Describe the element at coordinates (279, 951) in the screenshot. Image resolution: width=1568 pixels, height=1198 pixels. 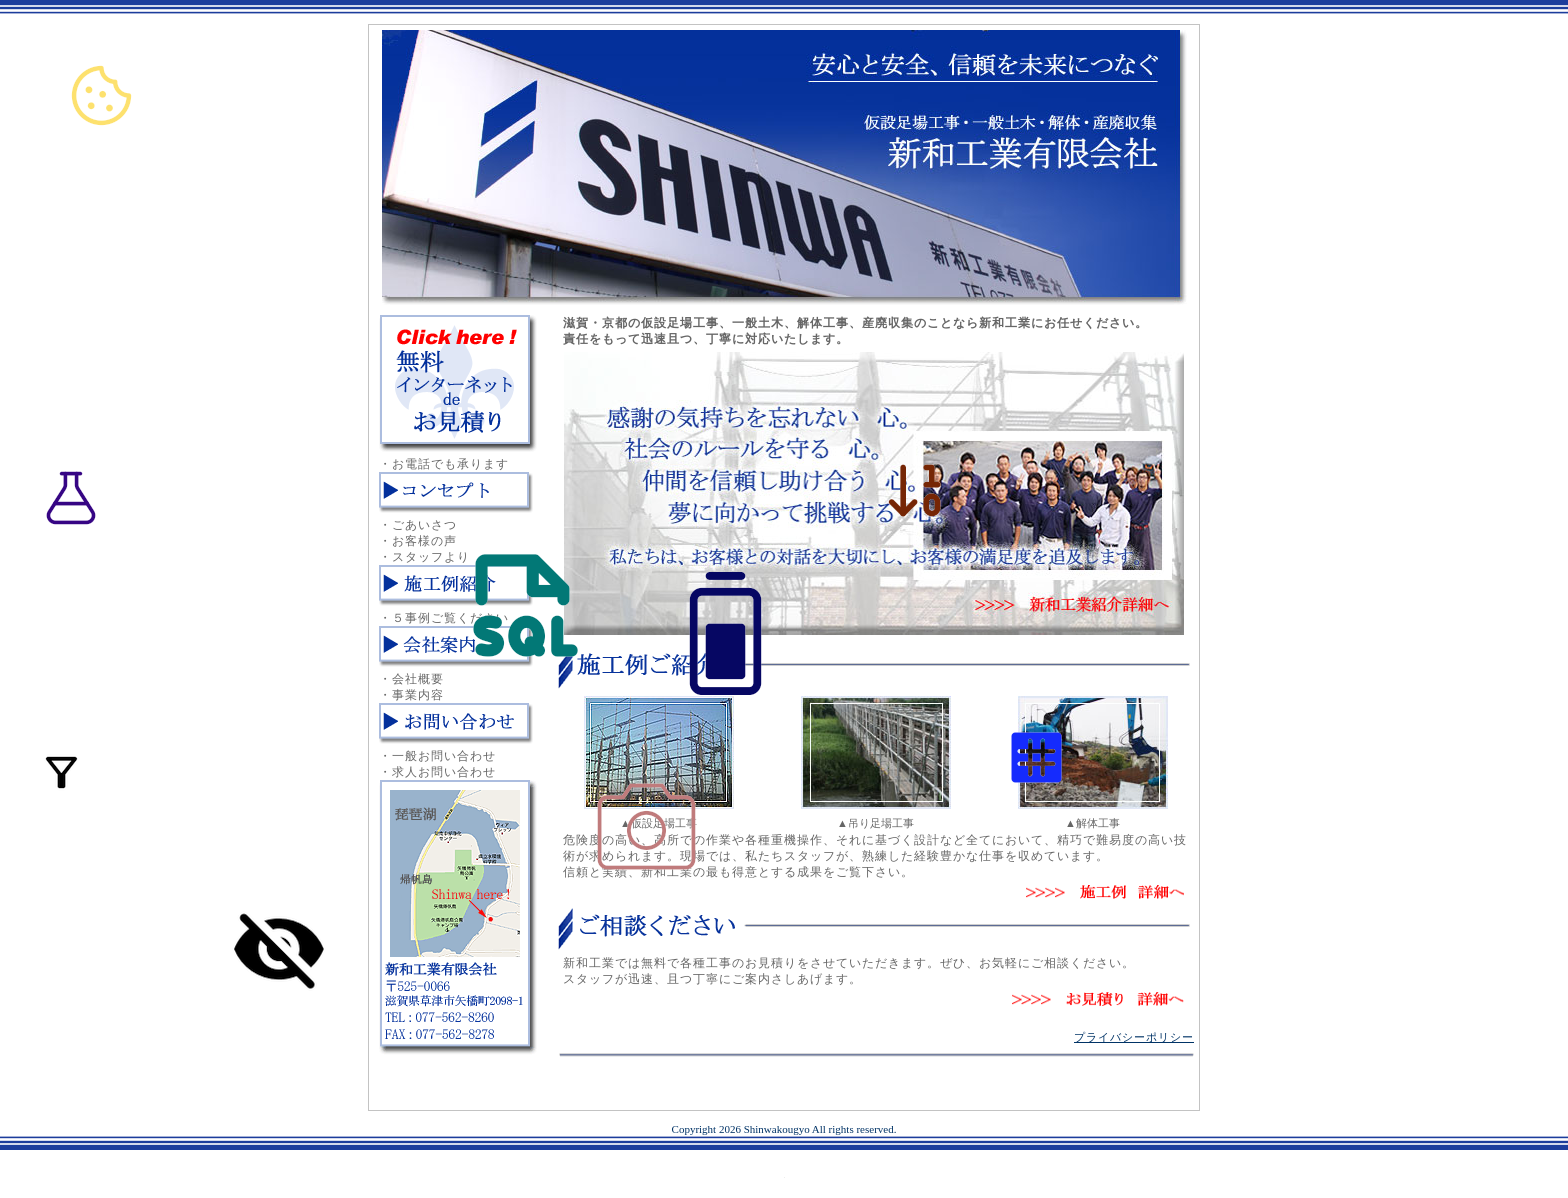
I see `hide password or sensitive content` at that location.